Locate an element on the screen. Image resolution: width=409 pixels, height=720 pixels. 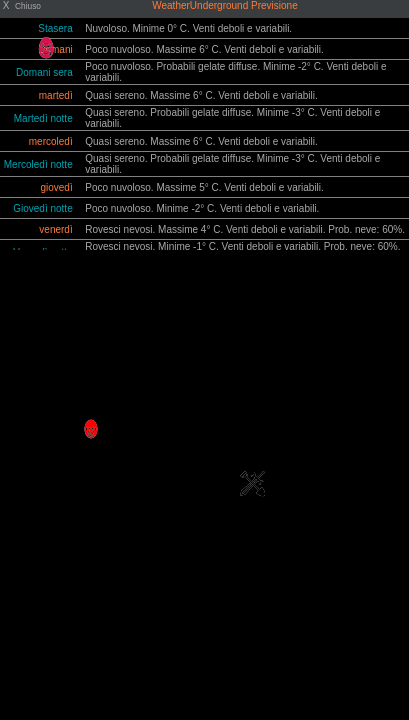
pig character or avatar in a game is located at coordinates (46, 47).